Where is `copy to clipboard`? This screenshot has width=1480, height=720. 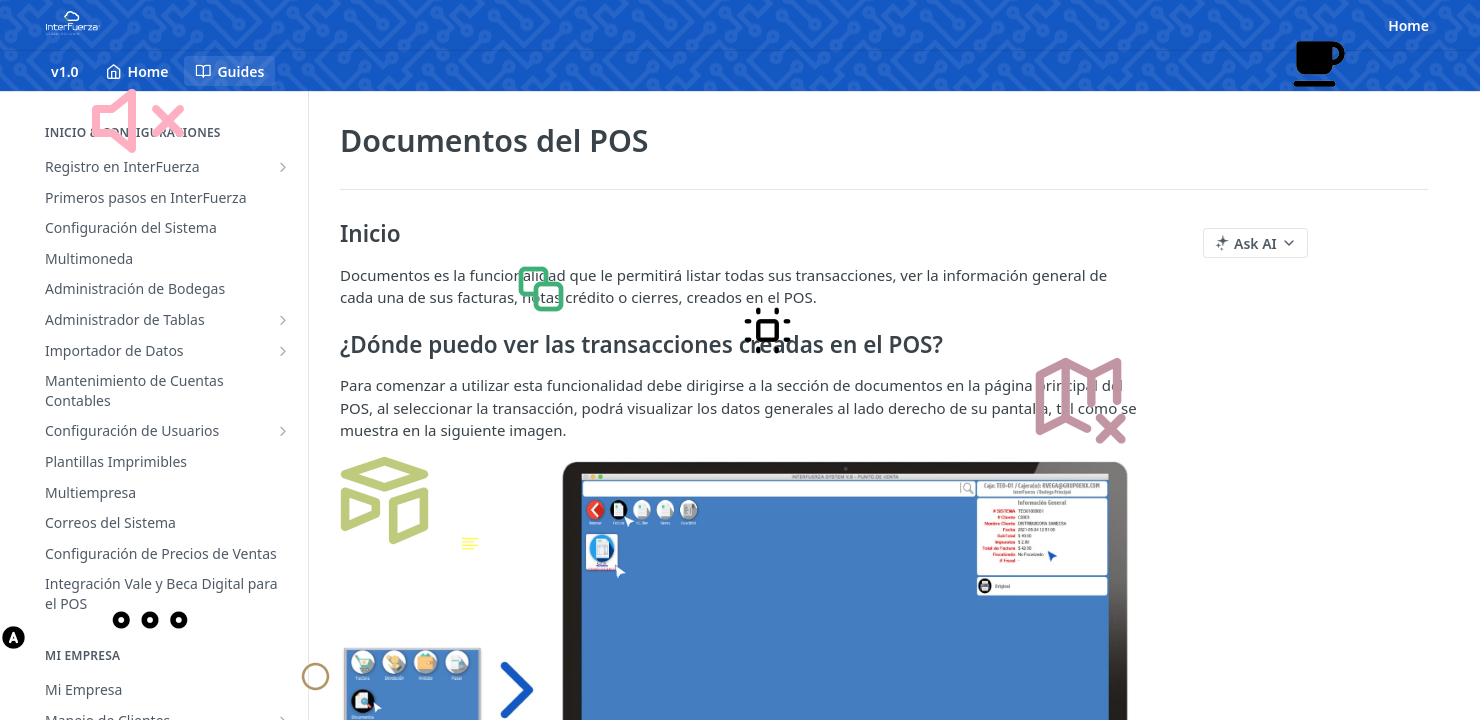
copy to clipboard is located at coordinates (541, 289).